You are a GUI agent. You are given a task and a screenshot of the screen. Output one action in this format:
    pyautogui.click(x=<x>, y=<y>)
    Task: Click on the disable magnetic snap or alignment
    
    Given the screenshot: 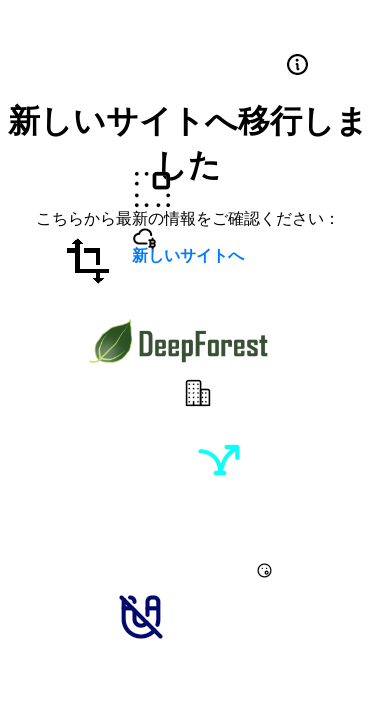 What is the action you would take?
    pyautogui.click(x=141, y=617)
    